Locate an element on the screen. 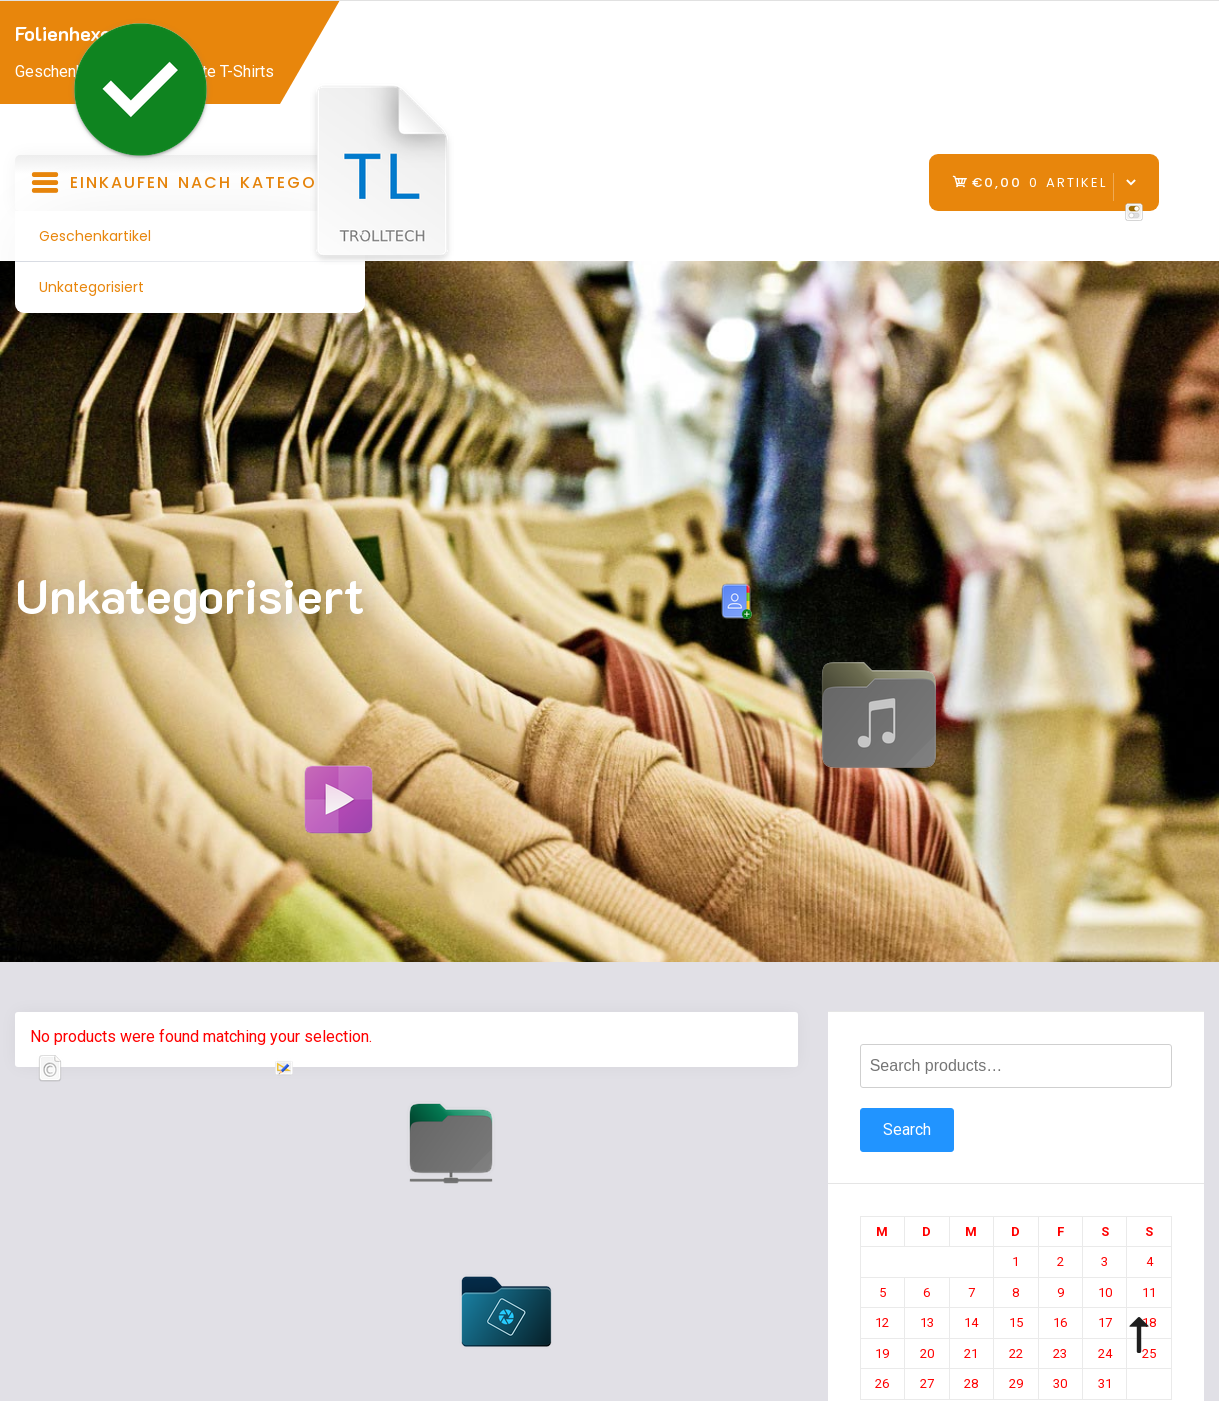 This screenshot has width=1219, height=1401. open adobe photoshop elements project folder is located at coordinates (506, 1314).